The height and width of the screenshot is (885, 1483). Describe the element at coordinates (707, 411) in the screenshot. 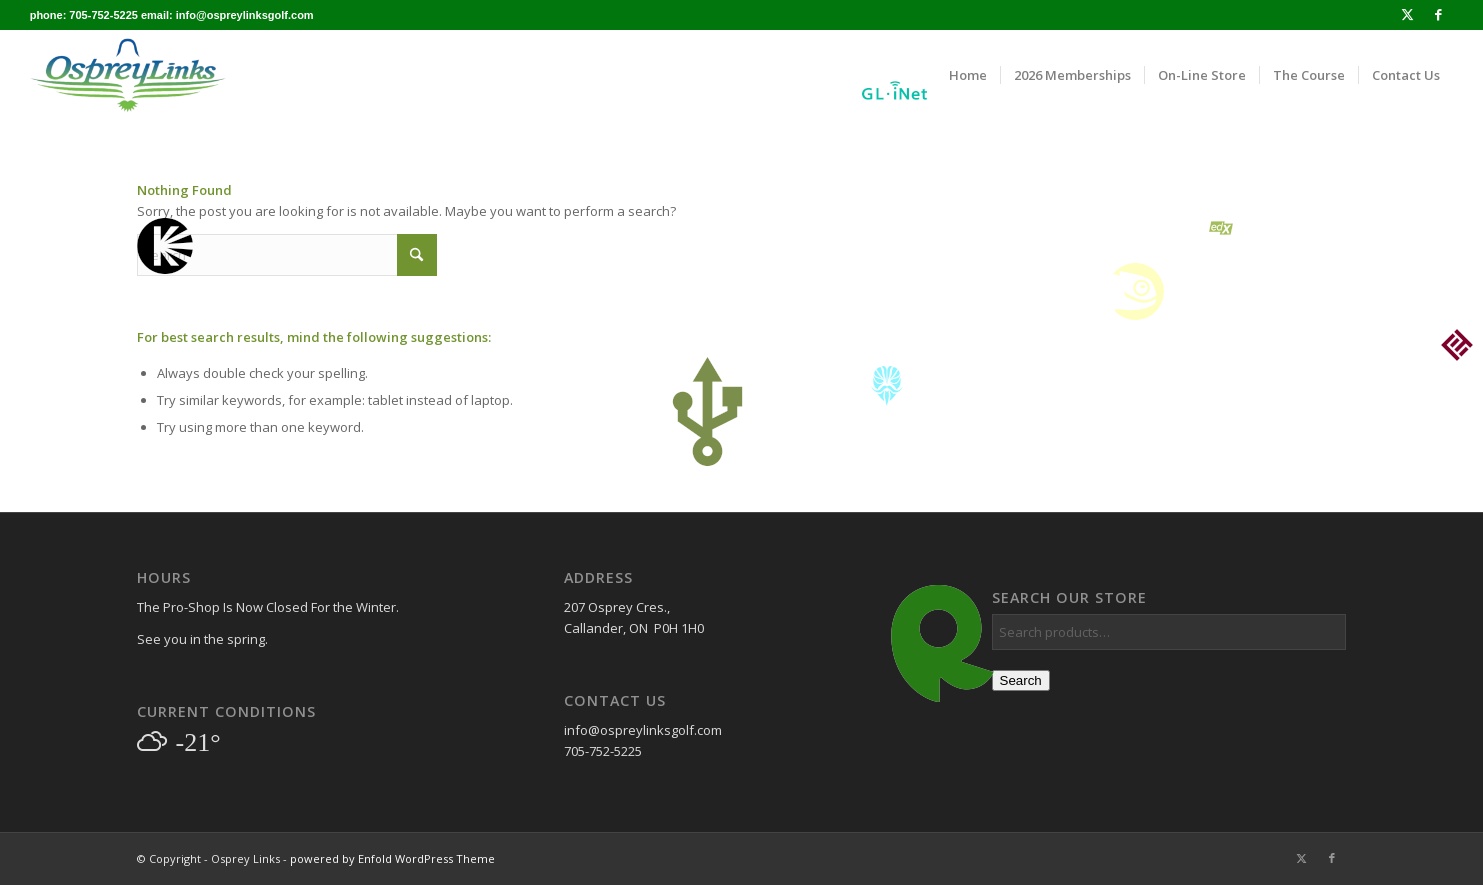

I see `connect a USB device` at that location.